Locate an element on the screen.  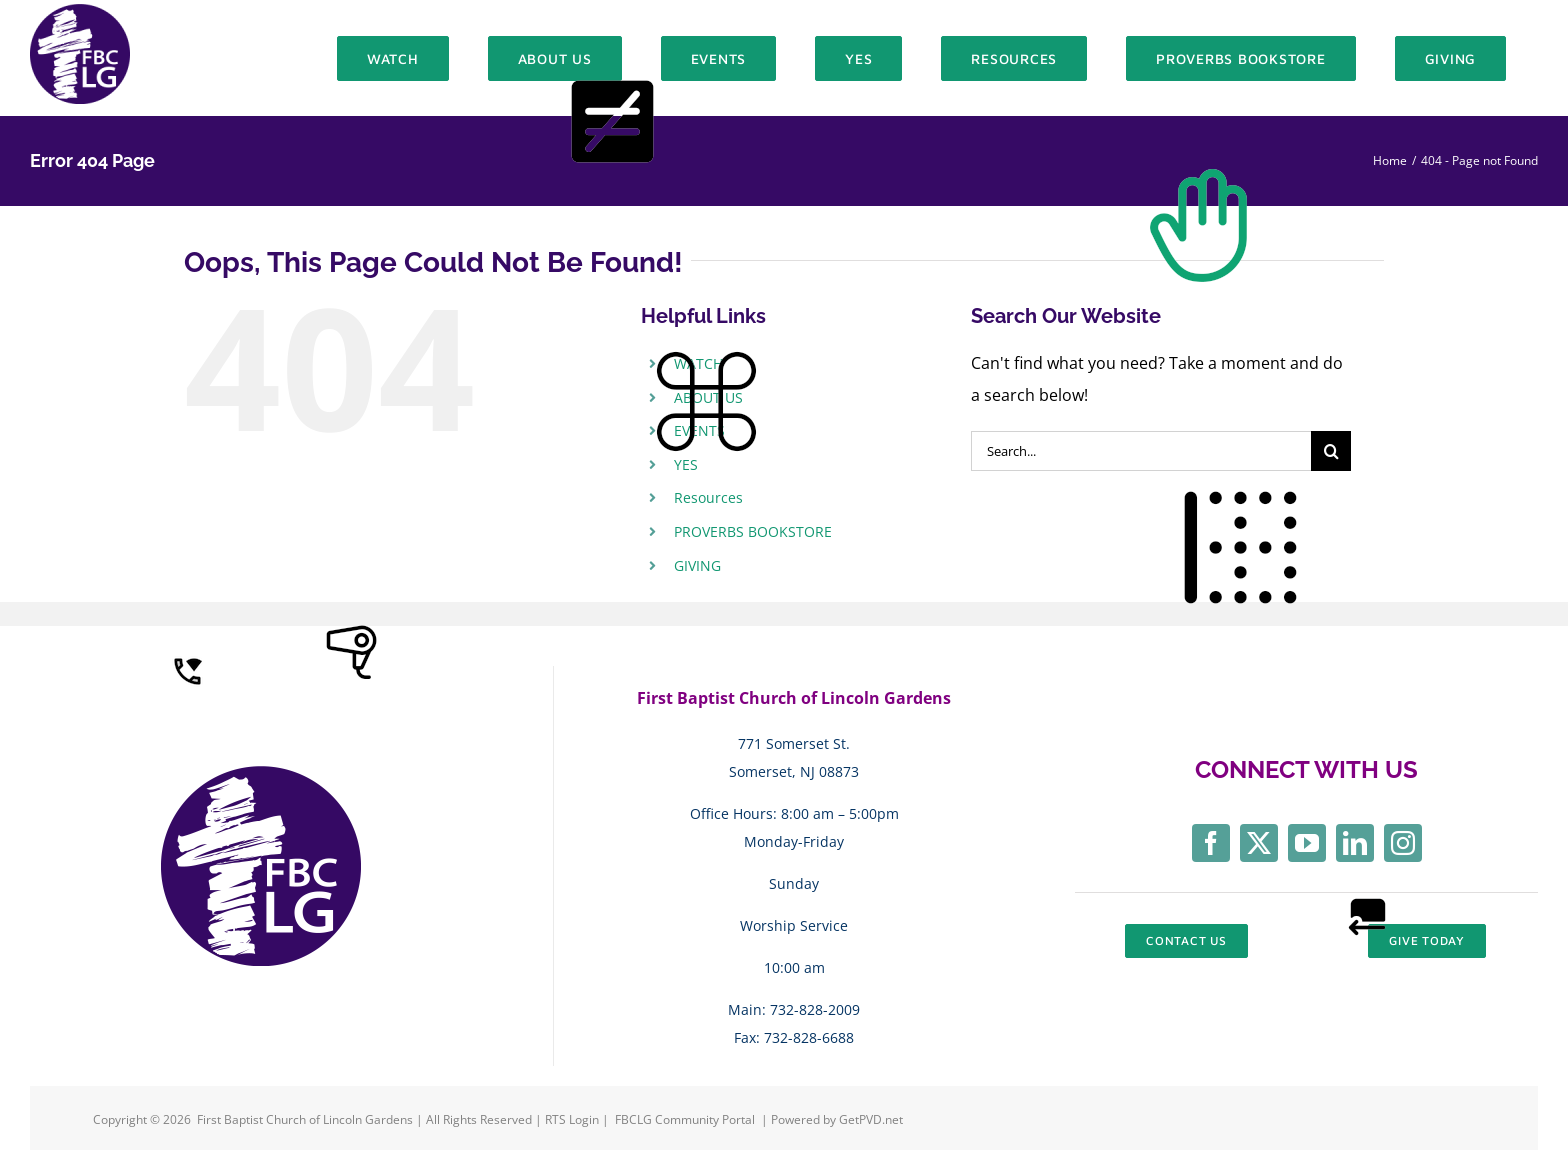
hair styling or salon services is located at coordinates (352, 649).